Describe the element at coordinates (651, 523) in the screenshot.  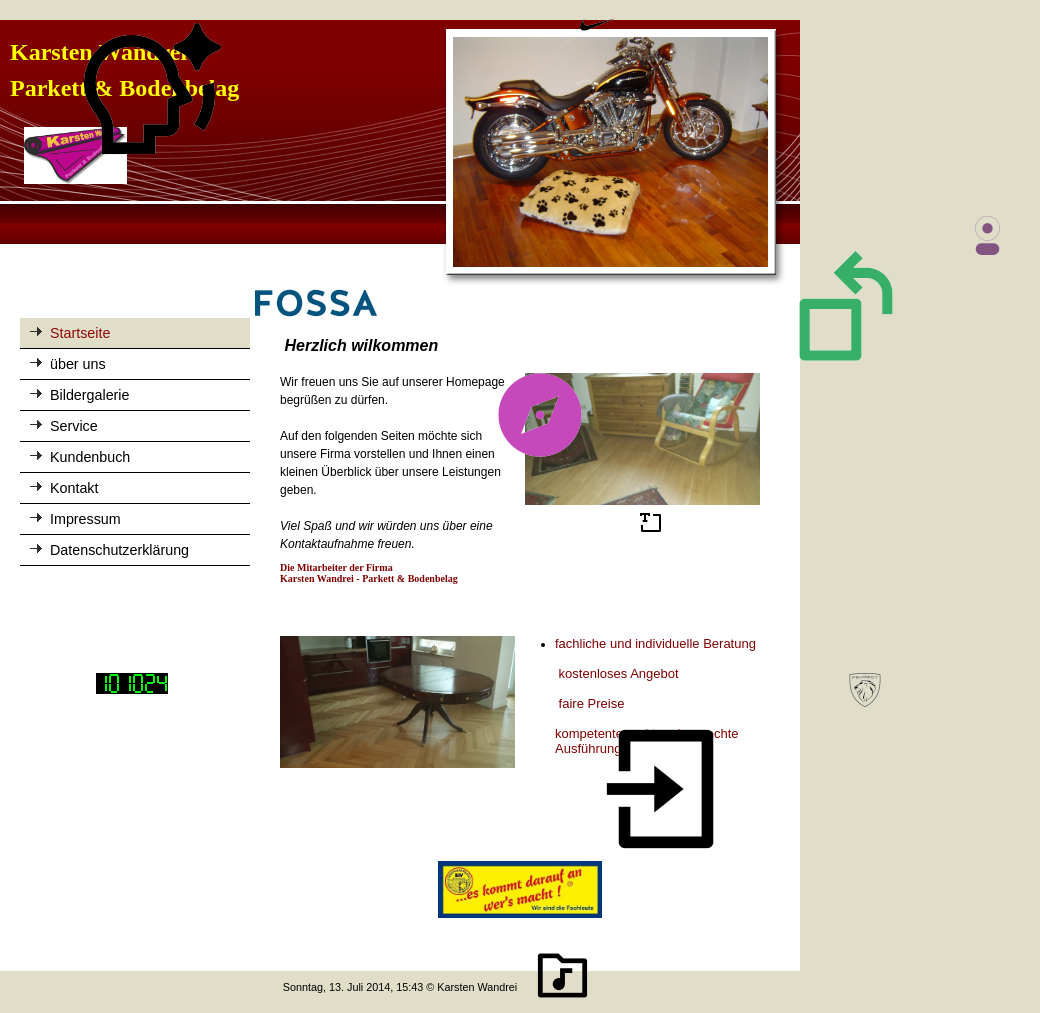
I see `insert a text block or text box` at that location.